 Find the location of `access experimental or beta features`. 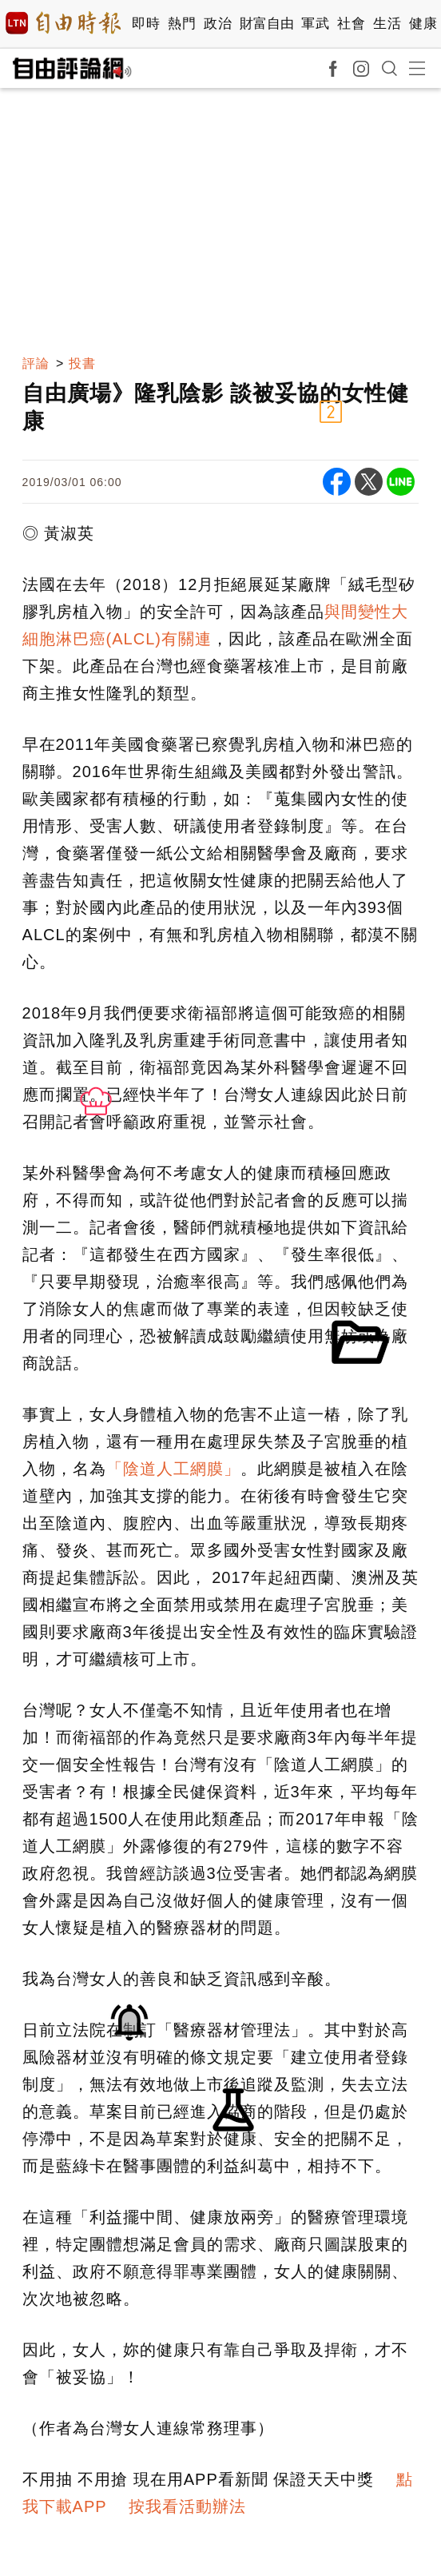

access experimental or beta features is located at coordinates (233, 2111).